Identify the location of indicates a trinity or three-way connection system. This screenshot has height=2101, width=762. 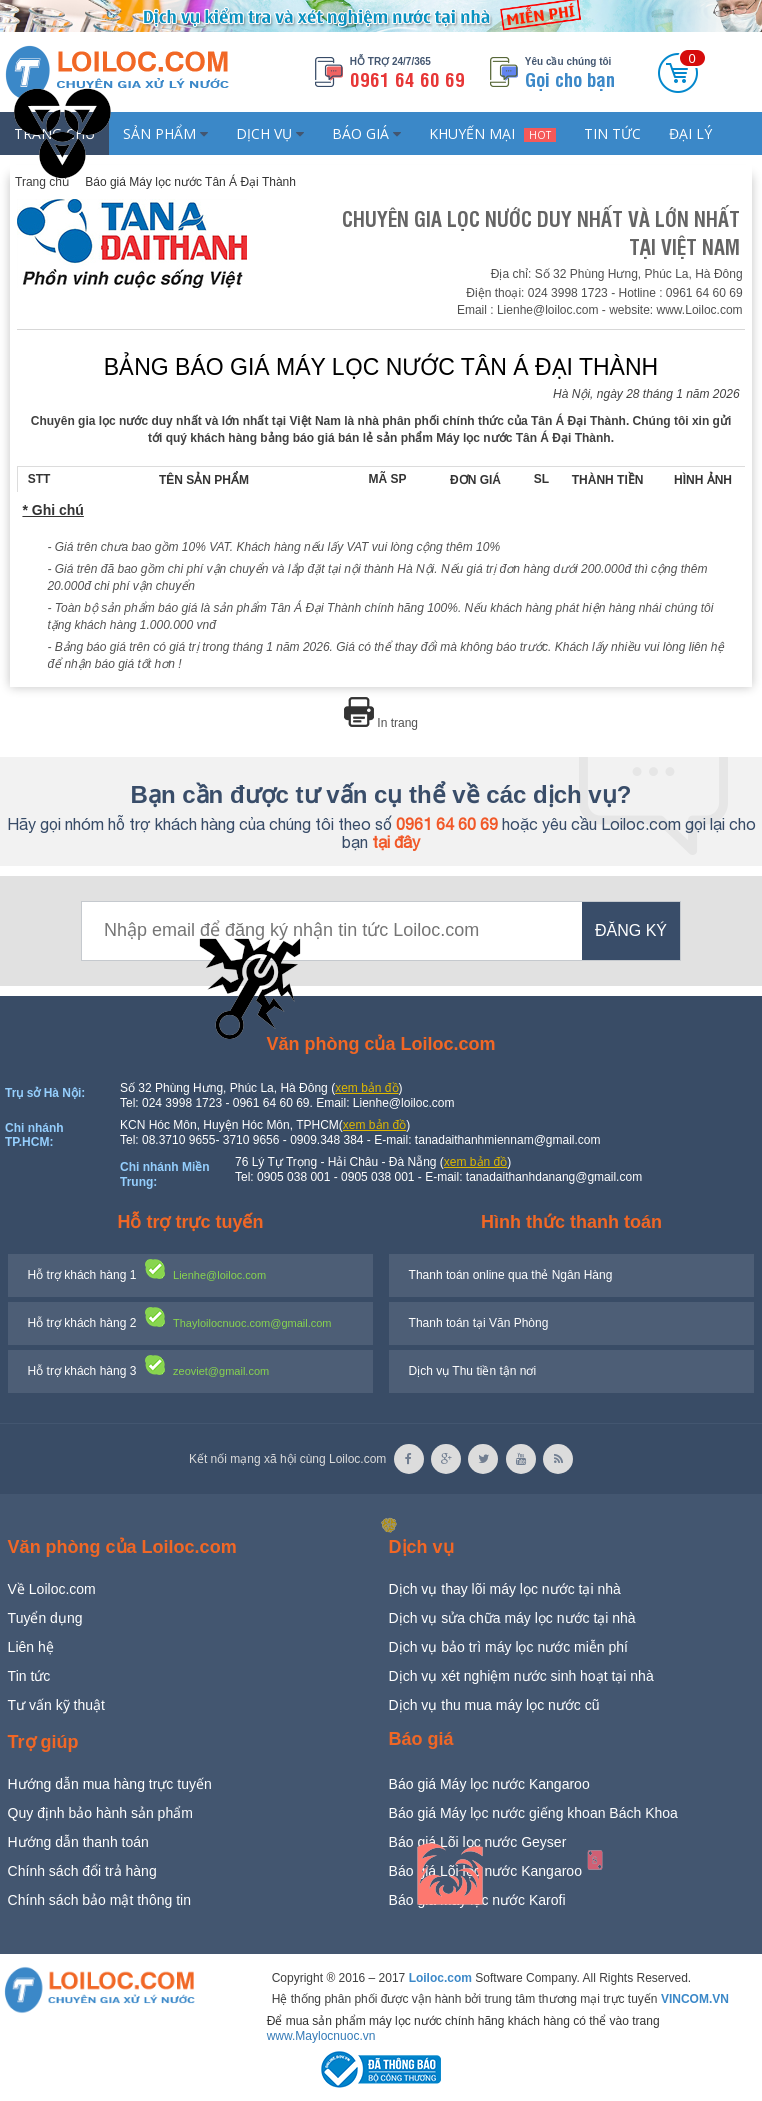
(62, 133).